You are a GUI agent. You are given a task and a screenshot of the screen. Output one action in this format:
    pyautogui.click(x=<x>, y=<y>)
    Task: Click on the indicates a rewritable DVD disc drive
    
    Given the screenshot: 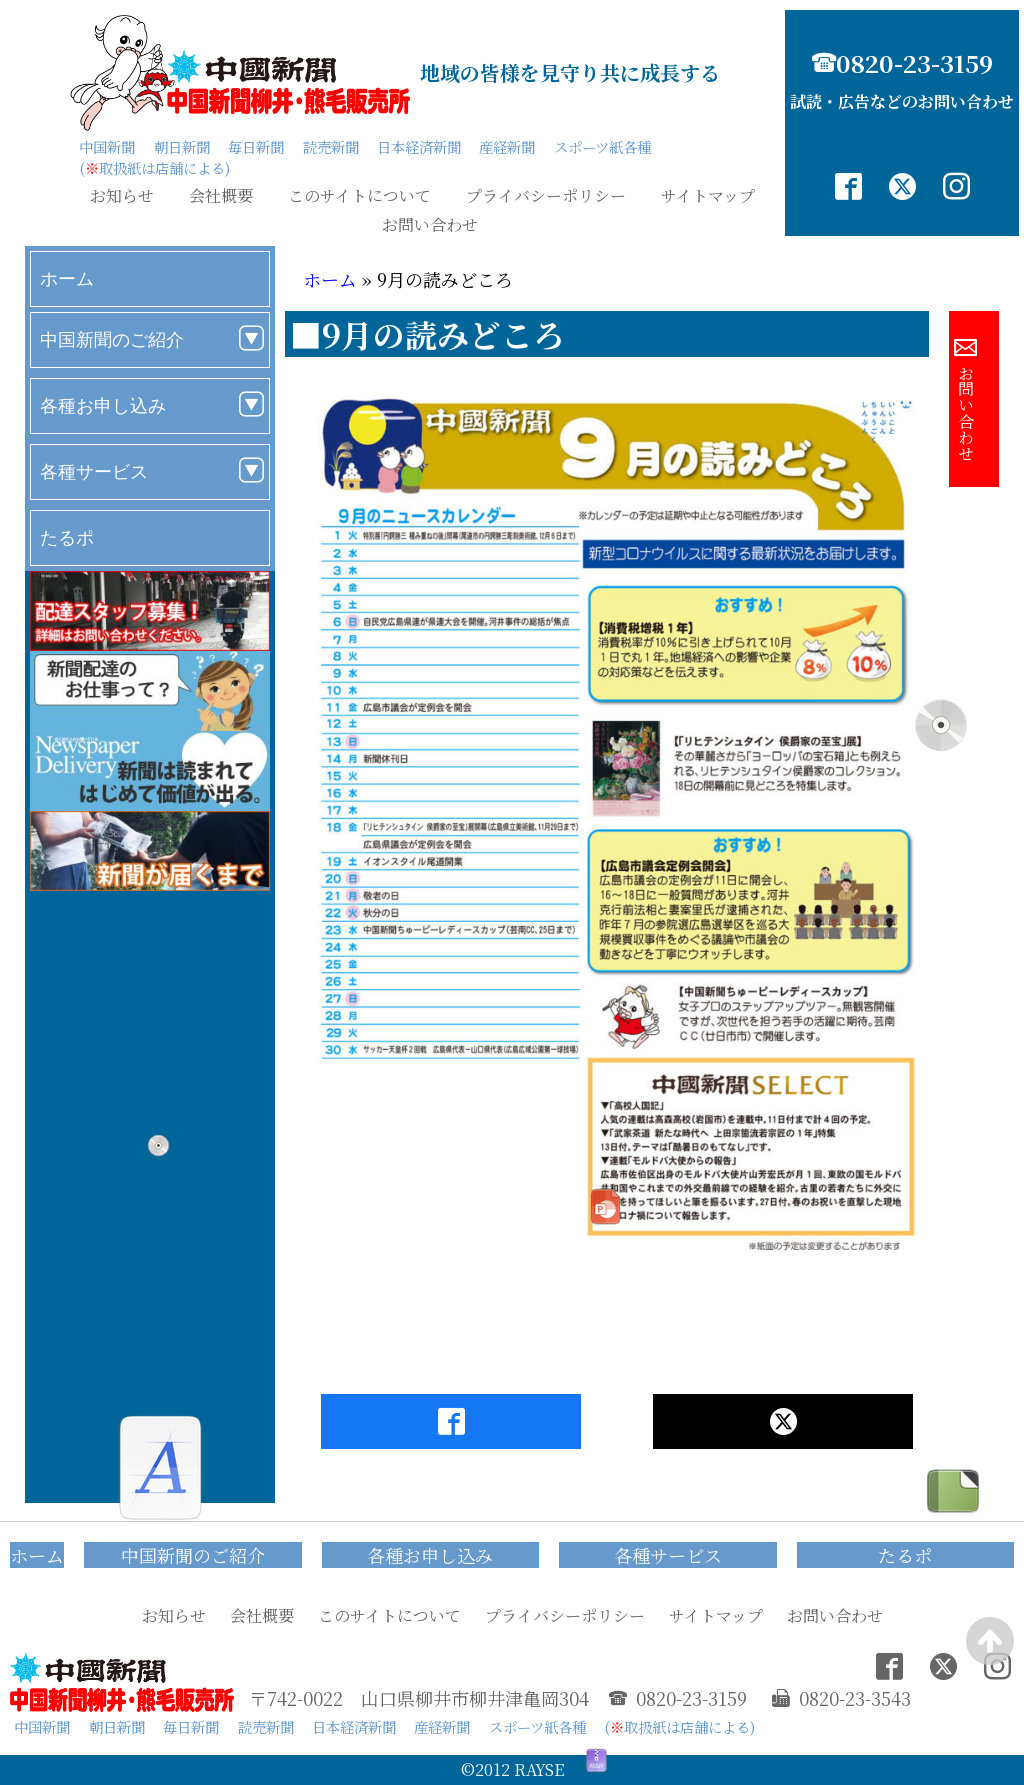 What is the action you would take?
    pyautogui.click(x=158, y=1145)
    